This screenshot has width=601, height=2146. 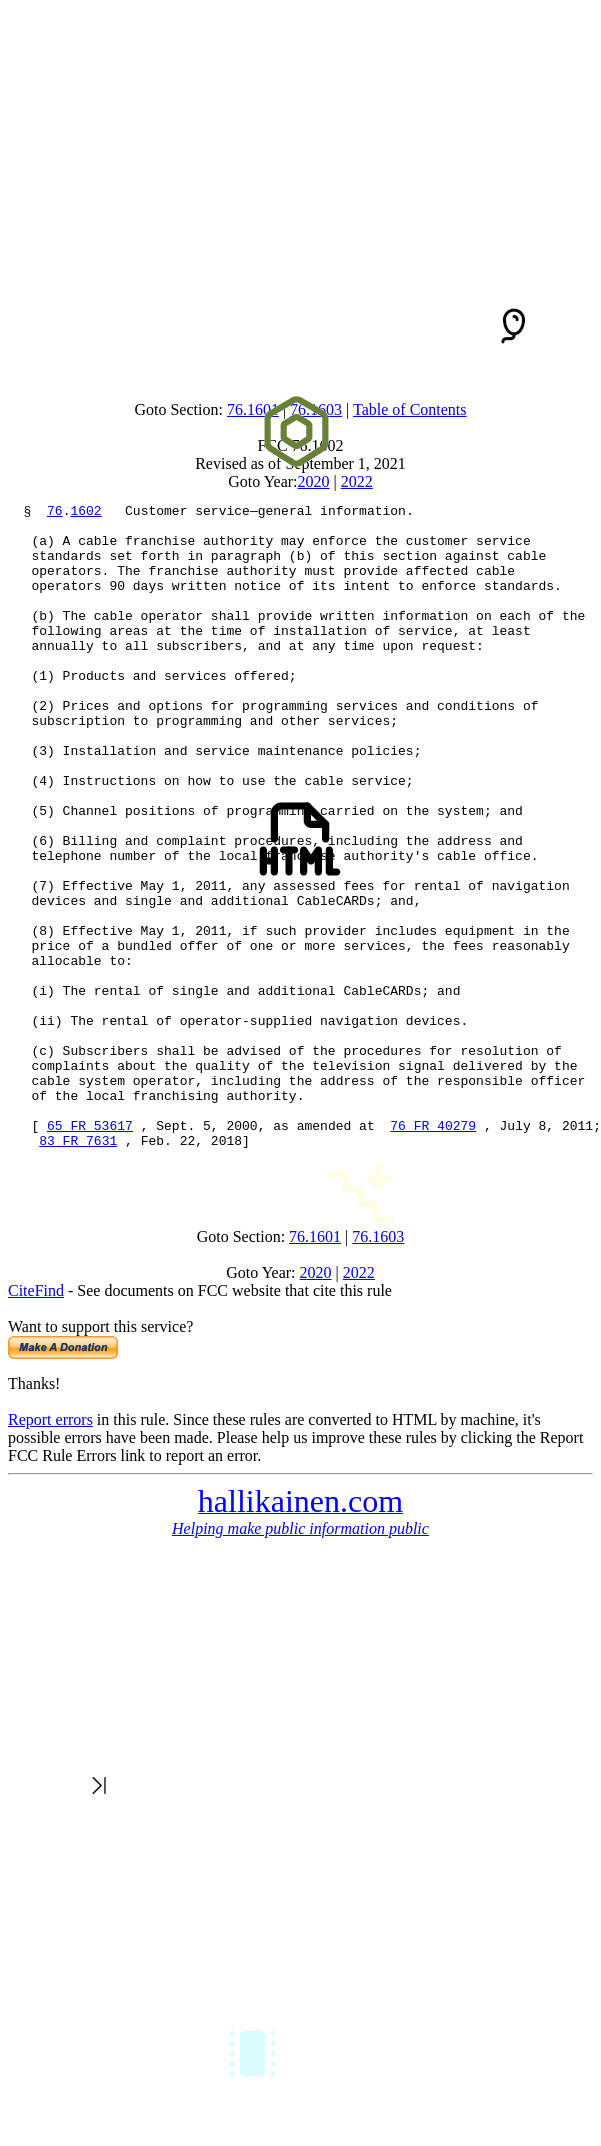 I want to click on indicates an HTML file type, so click(x=300, y=839).